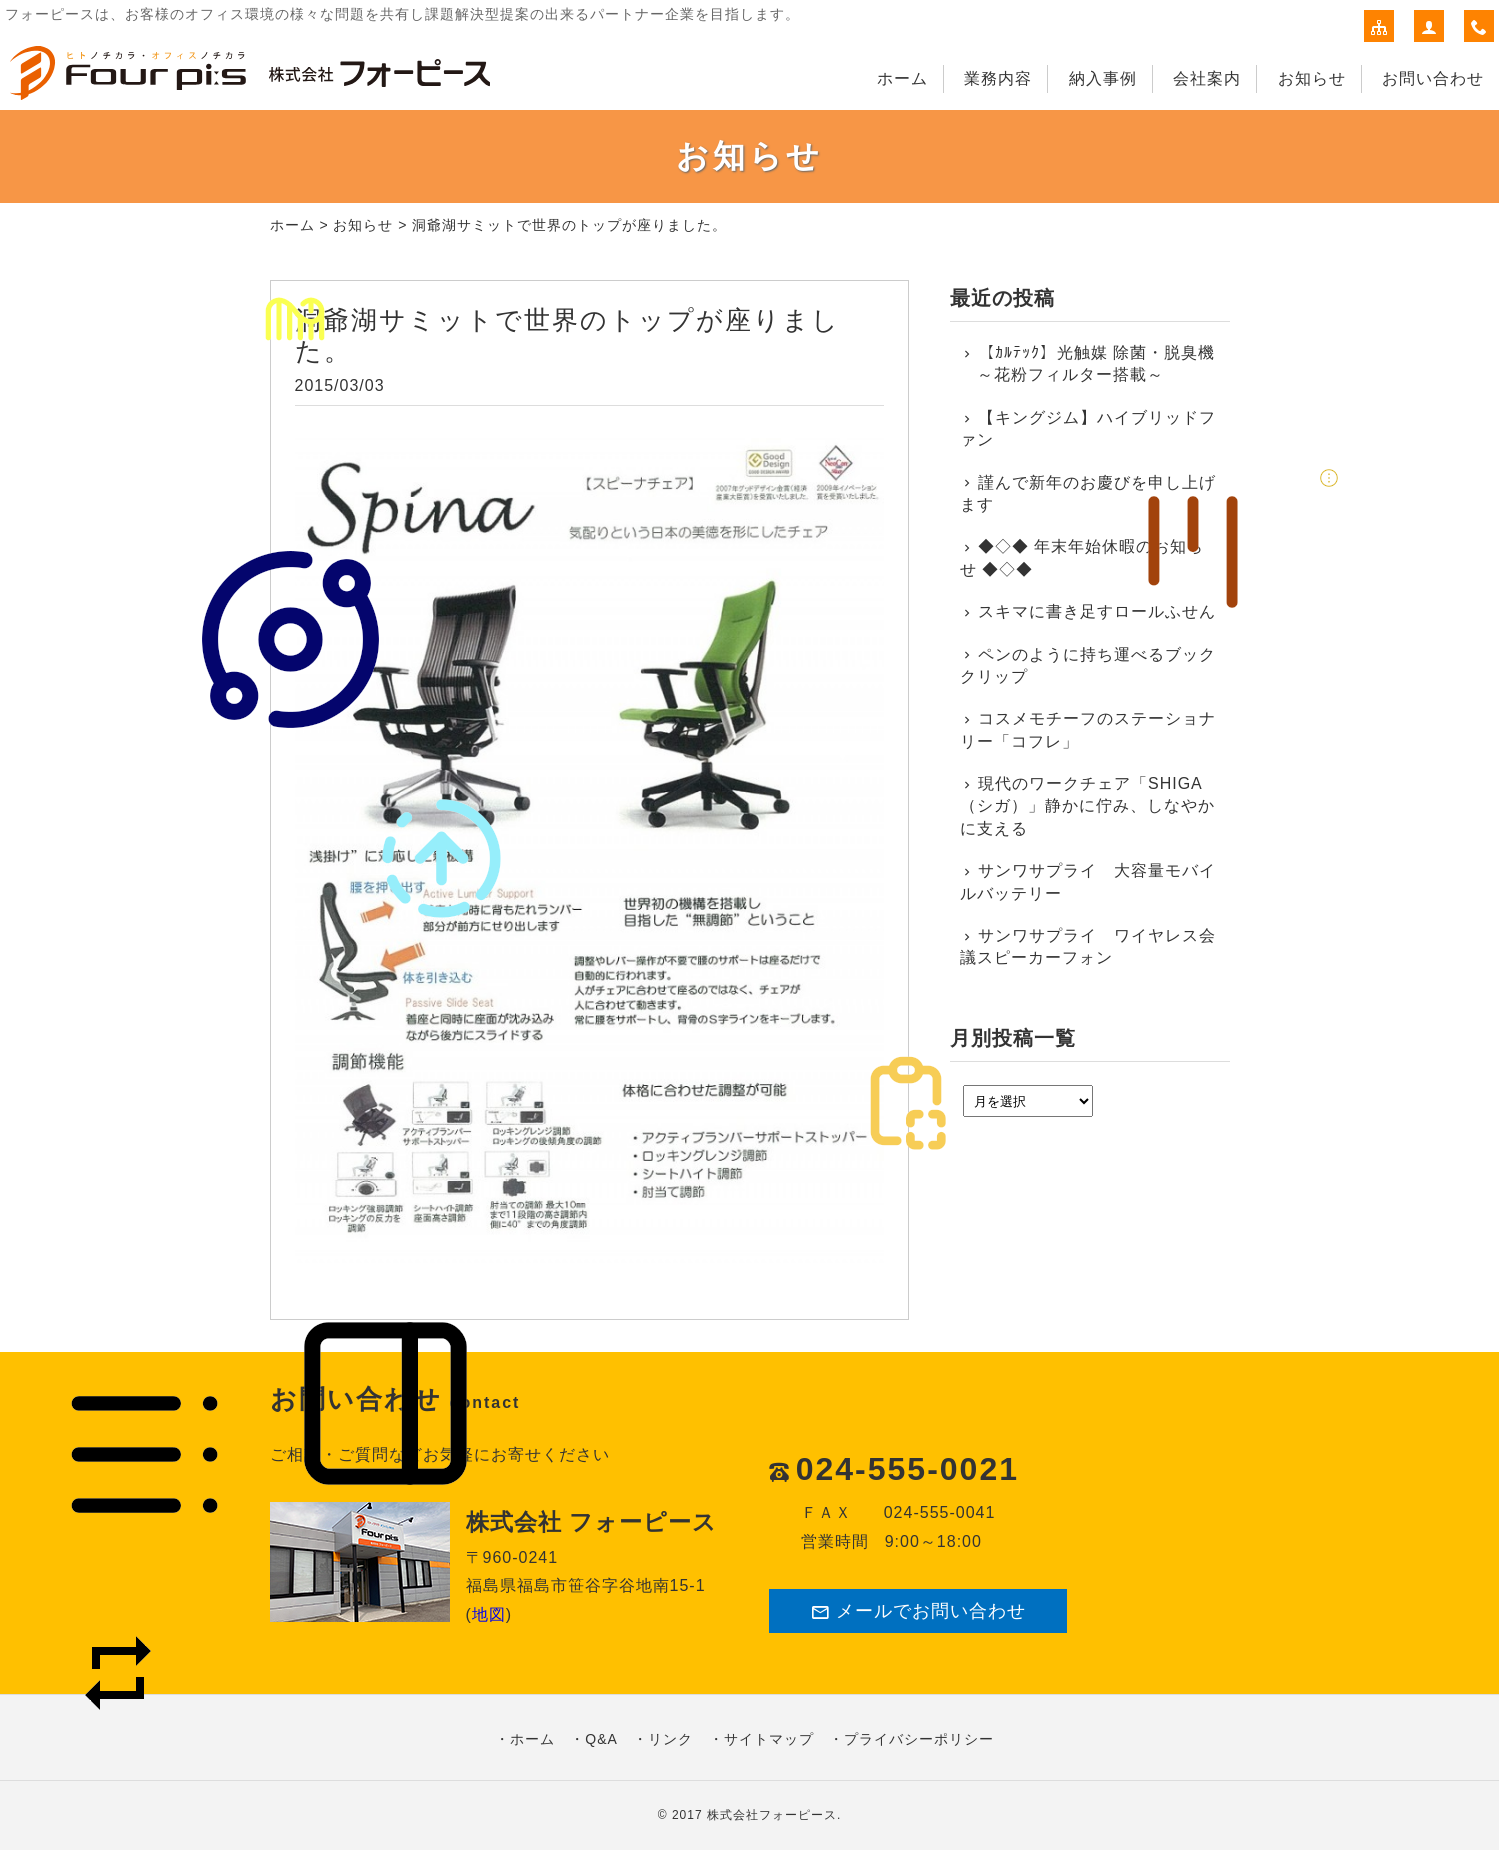  I want to click on open more options menu, so click(1329, 478).